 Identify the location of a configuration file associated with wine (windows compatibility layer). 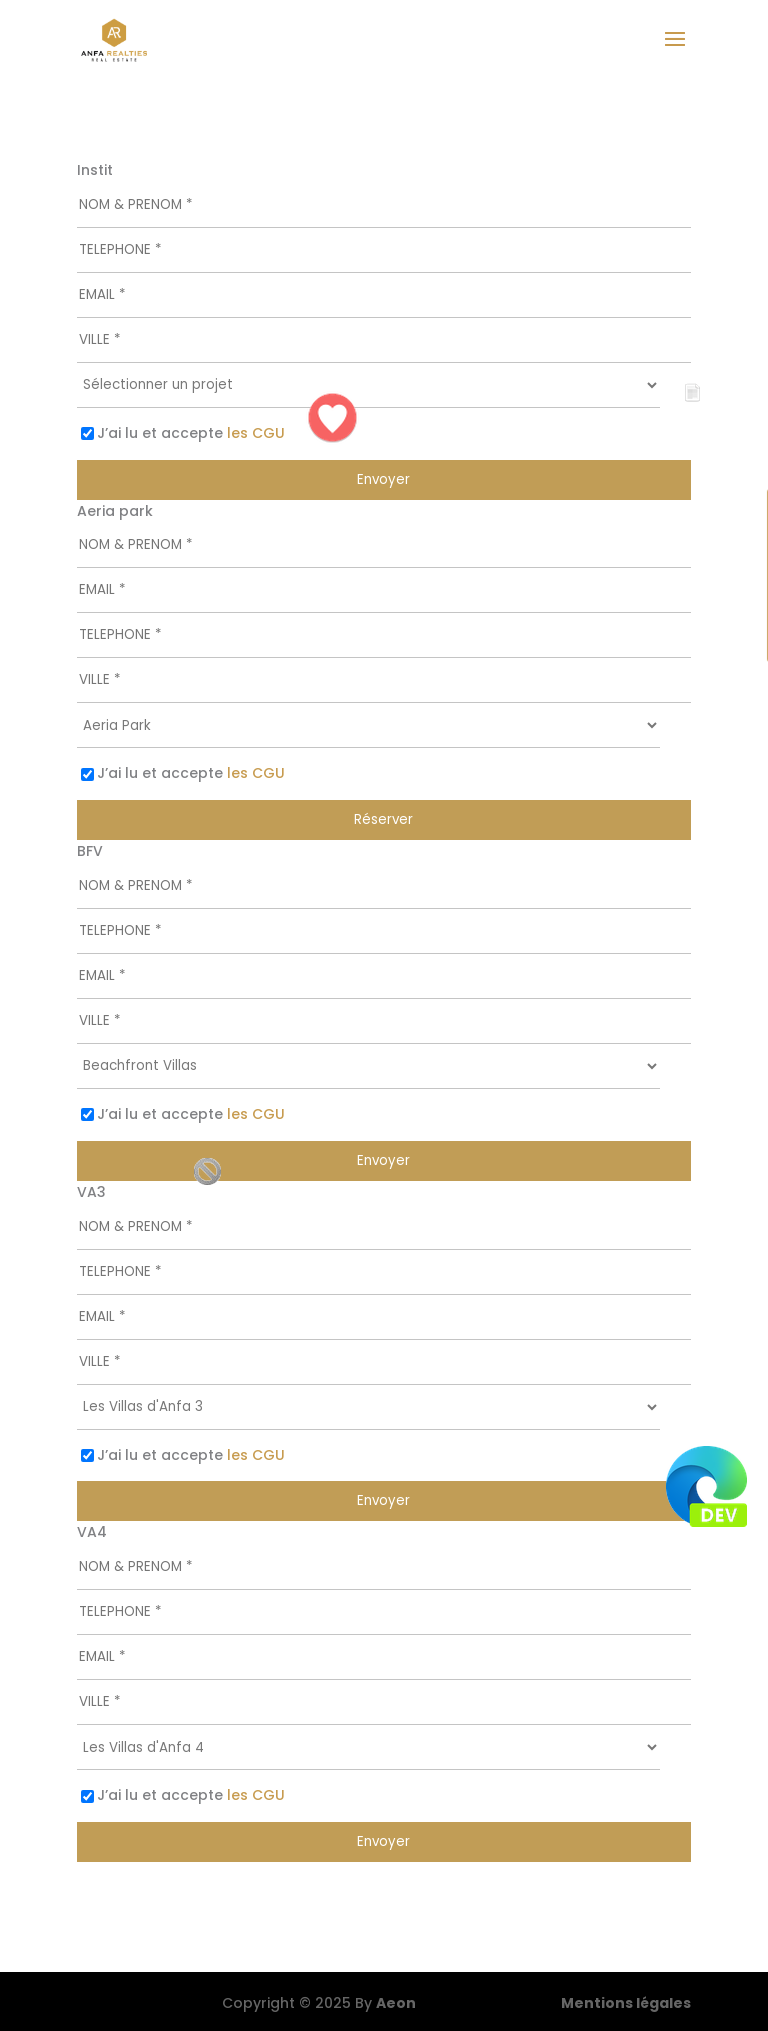
(692, 392).